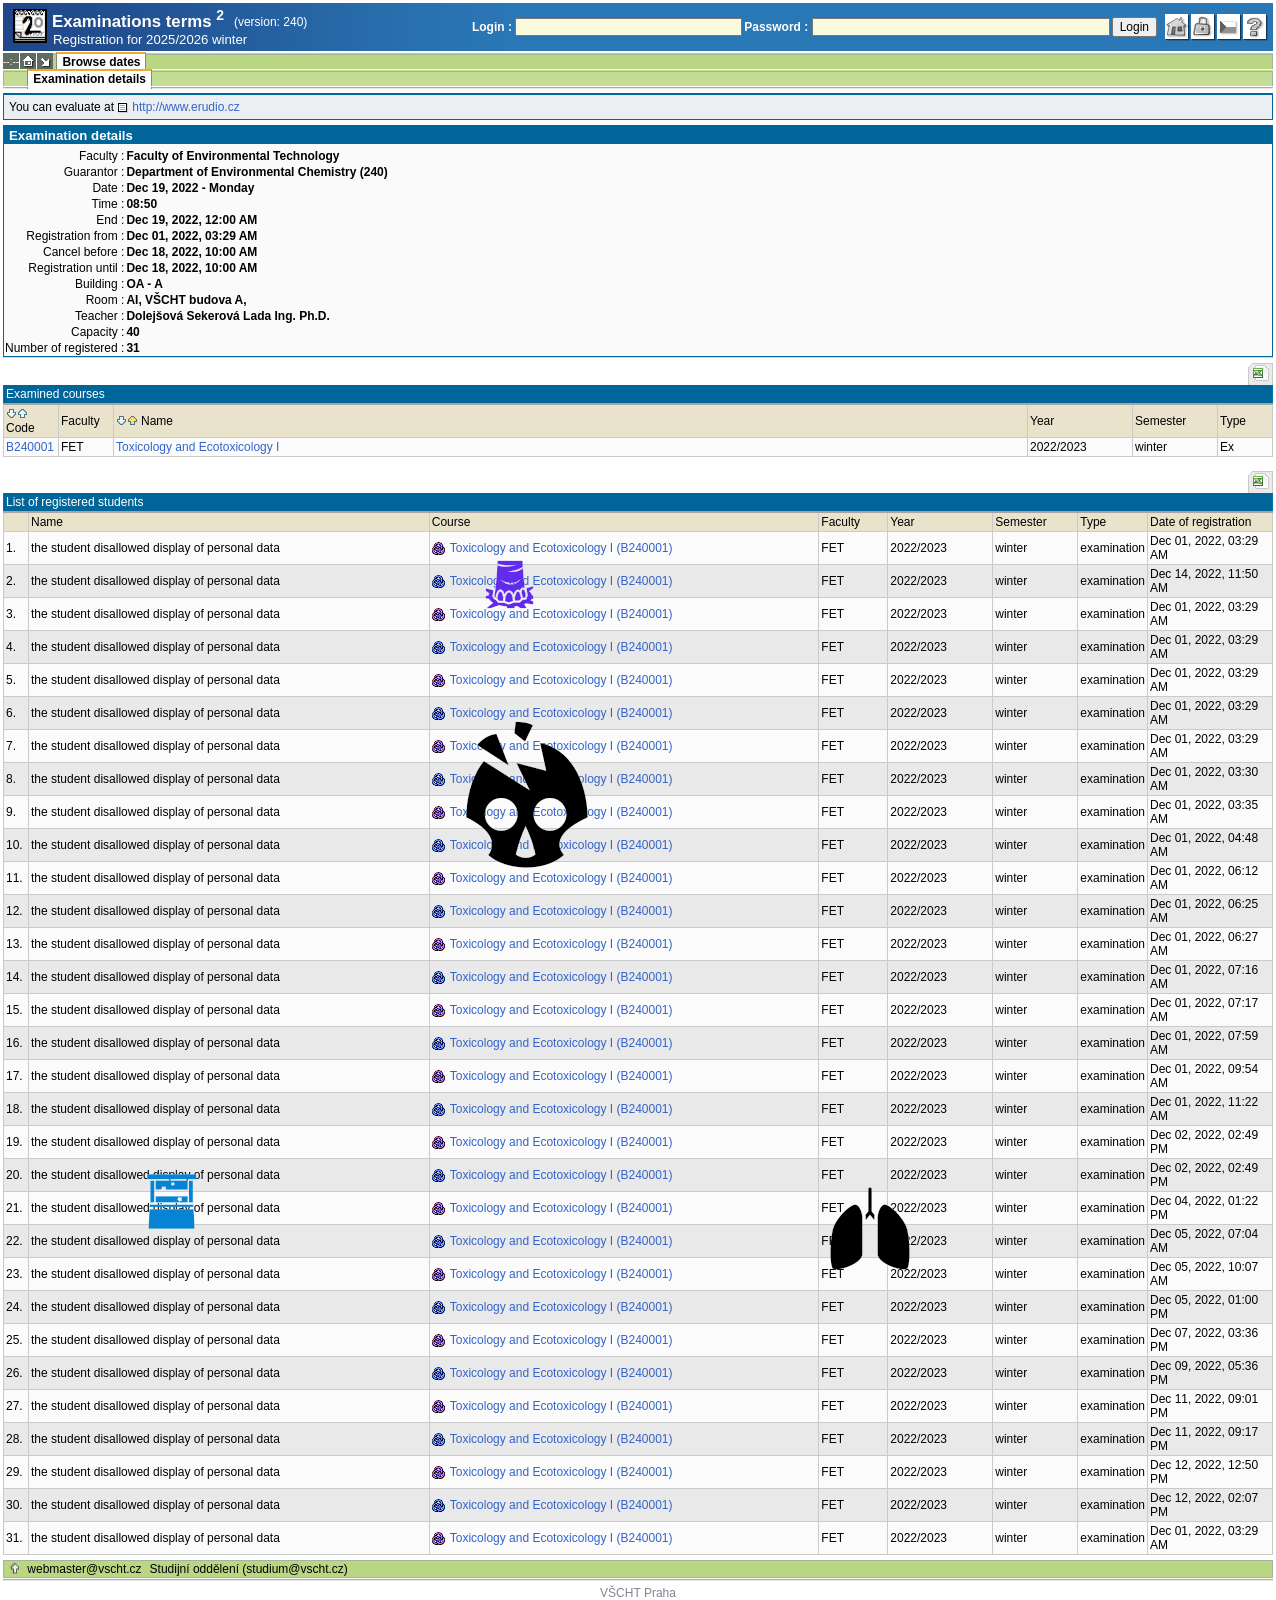 This screenshot has width=1276, height=1600. I want to click on perform a stomp attack, so click(509, 584).